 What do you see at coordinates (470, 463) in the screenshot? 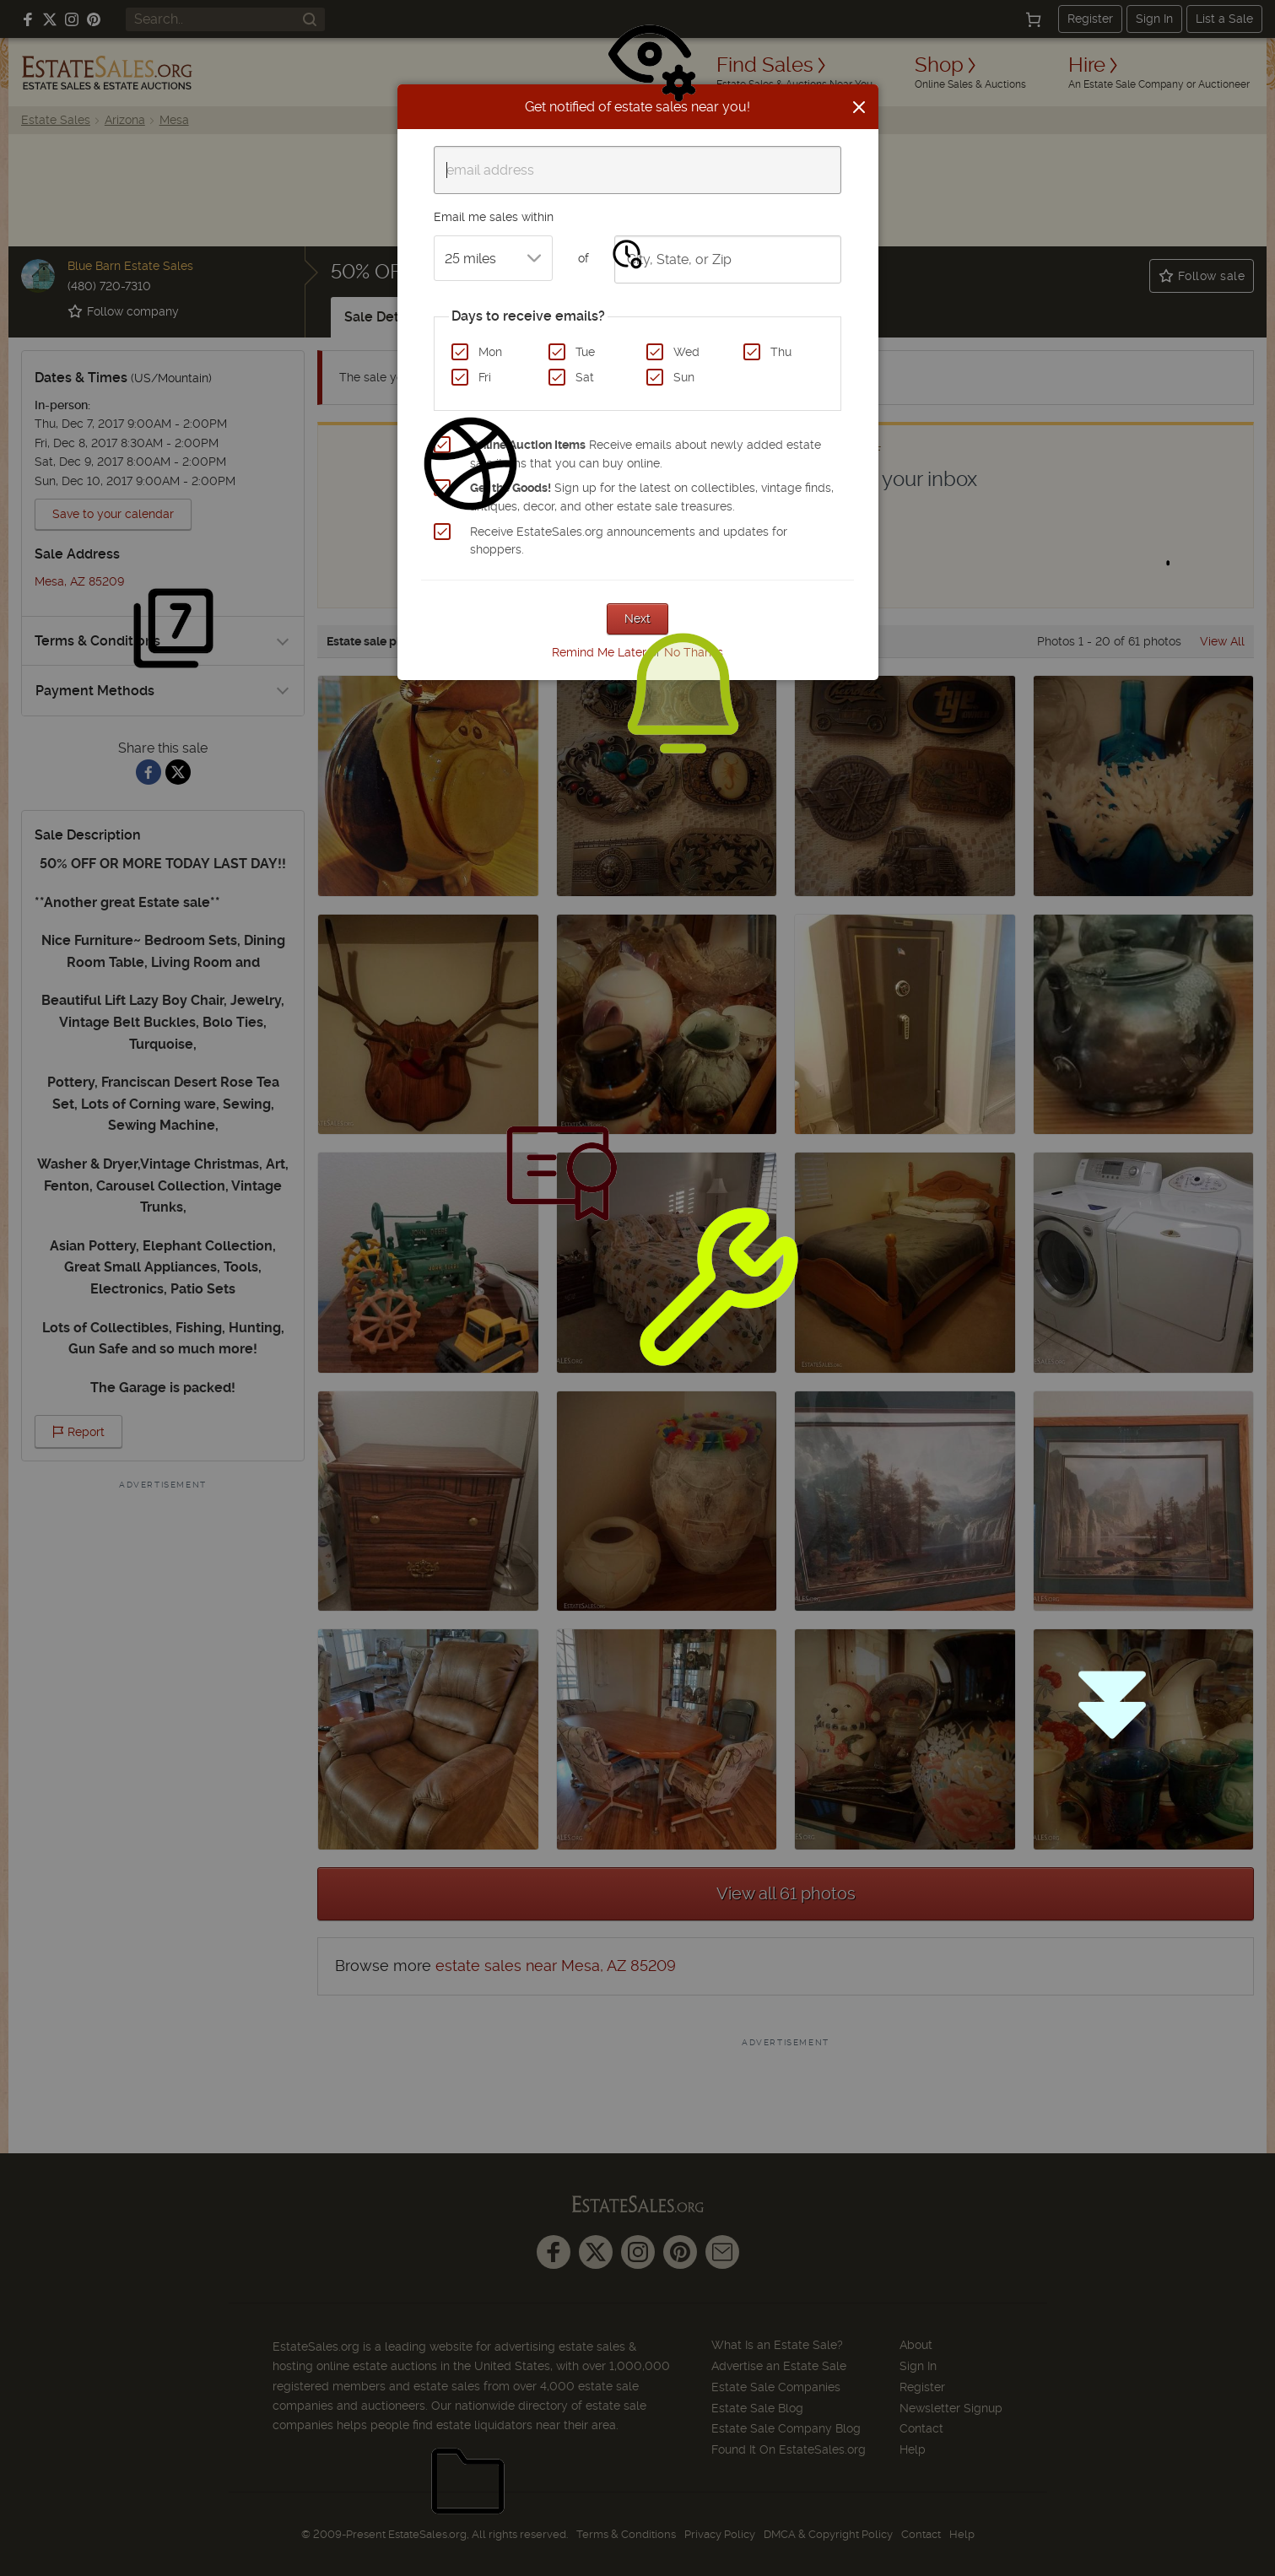
I see `view dribbble profile` at bounding box center [470, 463].